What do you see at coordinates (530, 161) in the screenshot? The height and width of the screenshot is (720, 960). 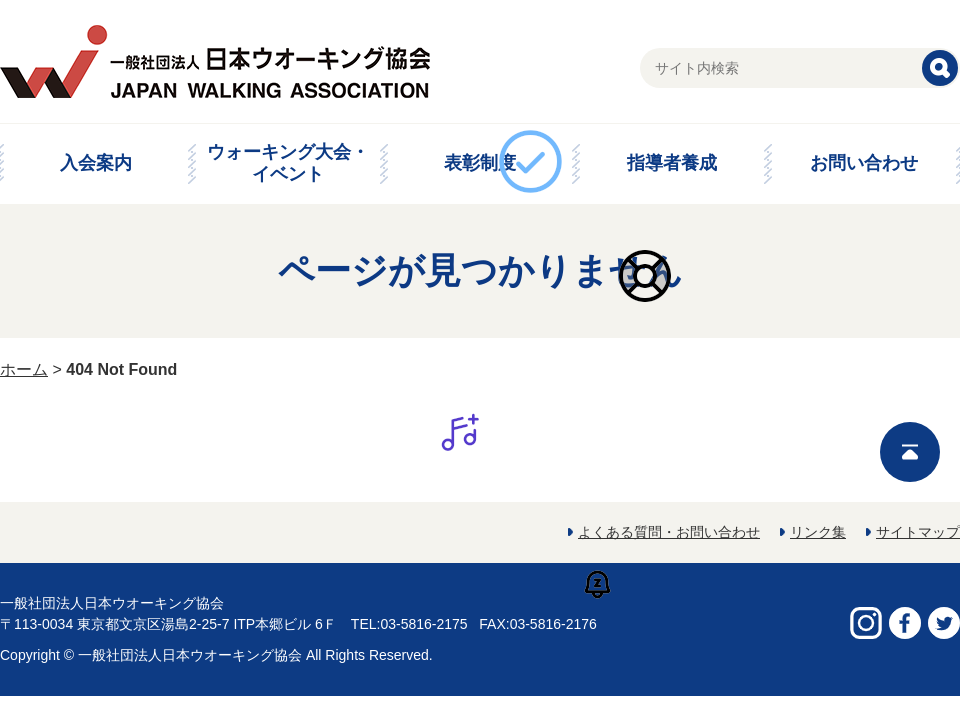 I see `indicates a completed or successful action` at bounding box center [530, 161].